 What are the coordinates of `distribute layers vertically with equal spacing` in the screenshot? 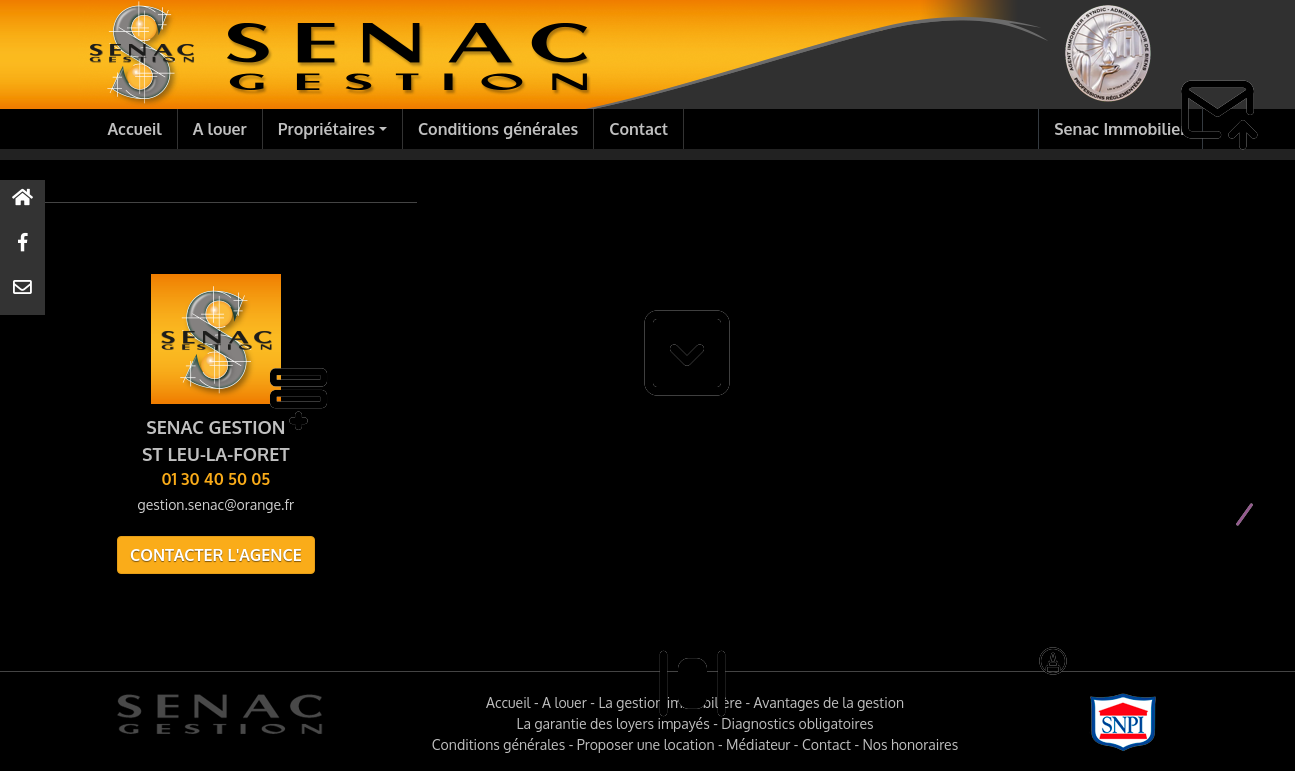 It's located at (692, 683).